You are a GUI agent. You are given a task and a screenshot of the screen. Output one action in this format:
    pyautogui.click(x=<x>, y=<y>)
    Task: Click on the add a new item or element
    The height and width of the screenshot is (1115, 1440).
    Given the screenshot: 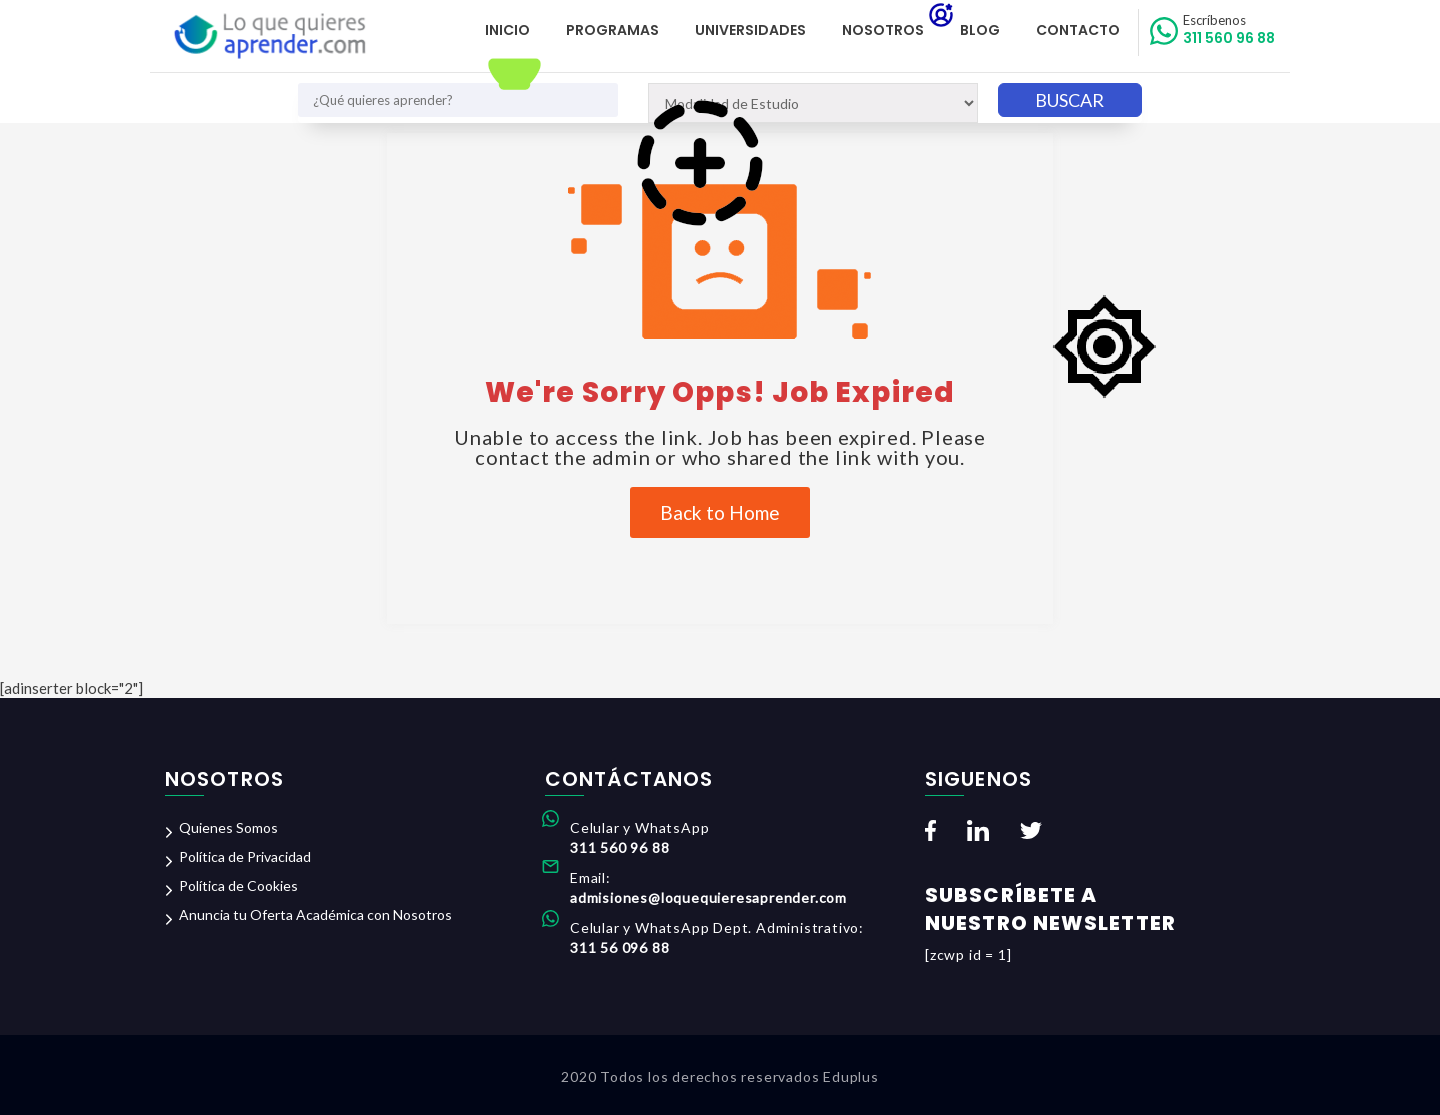 What is the action you would take?
    pyautogui.click(x=700, y=163)
    